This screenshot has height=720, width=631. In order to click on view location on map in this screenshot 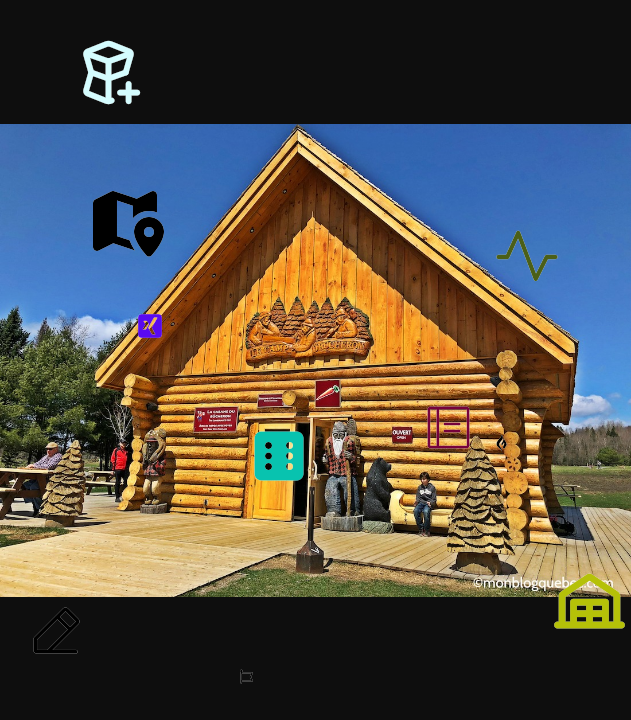, I will do `click(125, 221)`.